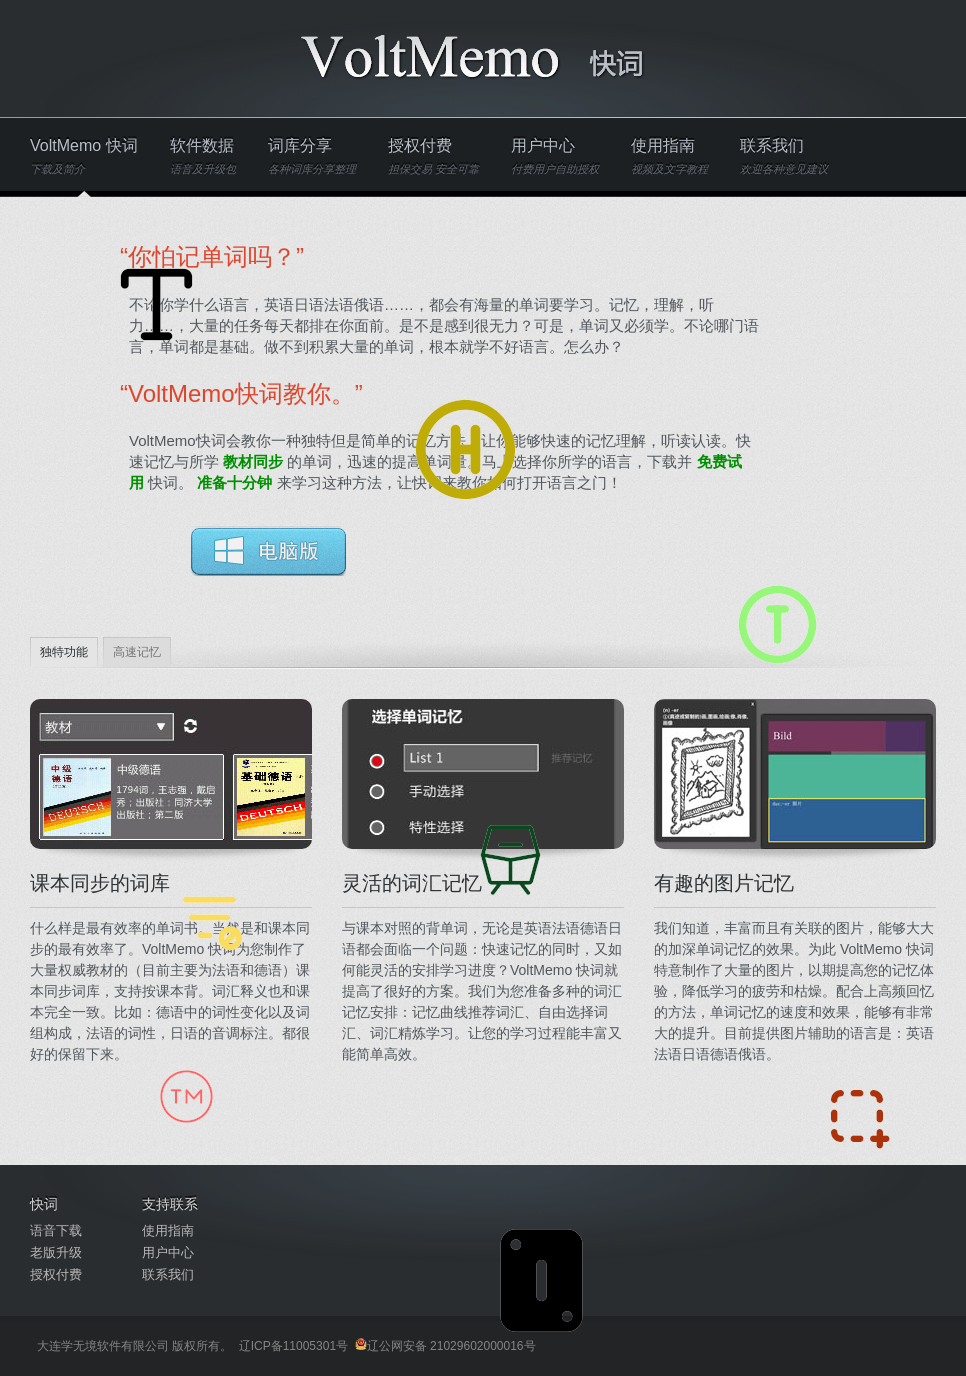 This screenshot has height=1376, width=966. Describe the element at coordinates (541, 1280) in the screenshot. I see `ace of clubs playing card` at that location.